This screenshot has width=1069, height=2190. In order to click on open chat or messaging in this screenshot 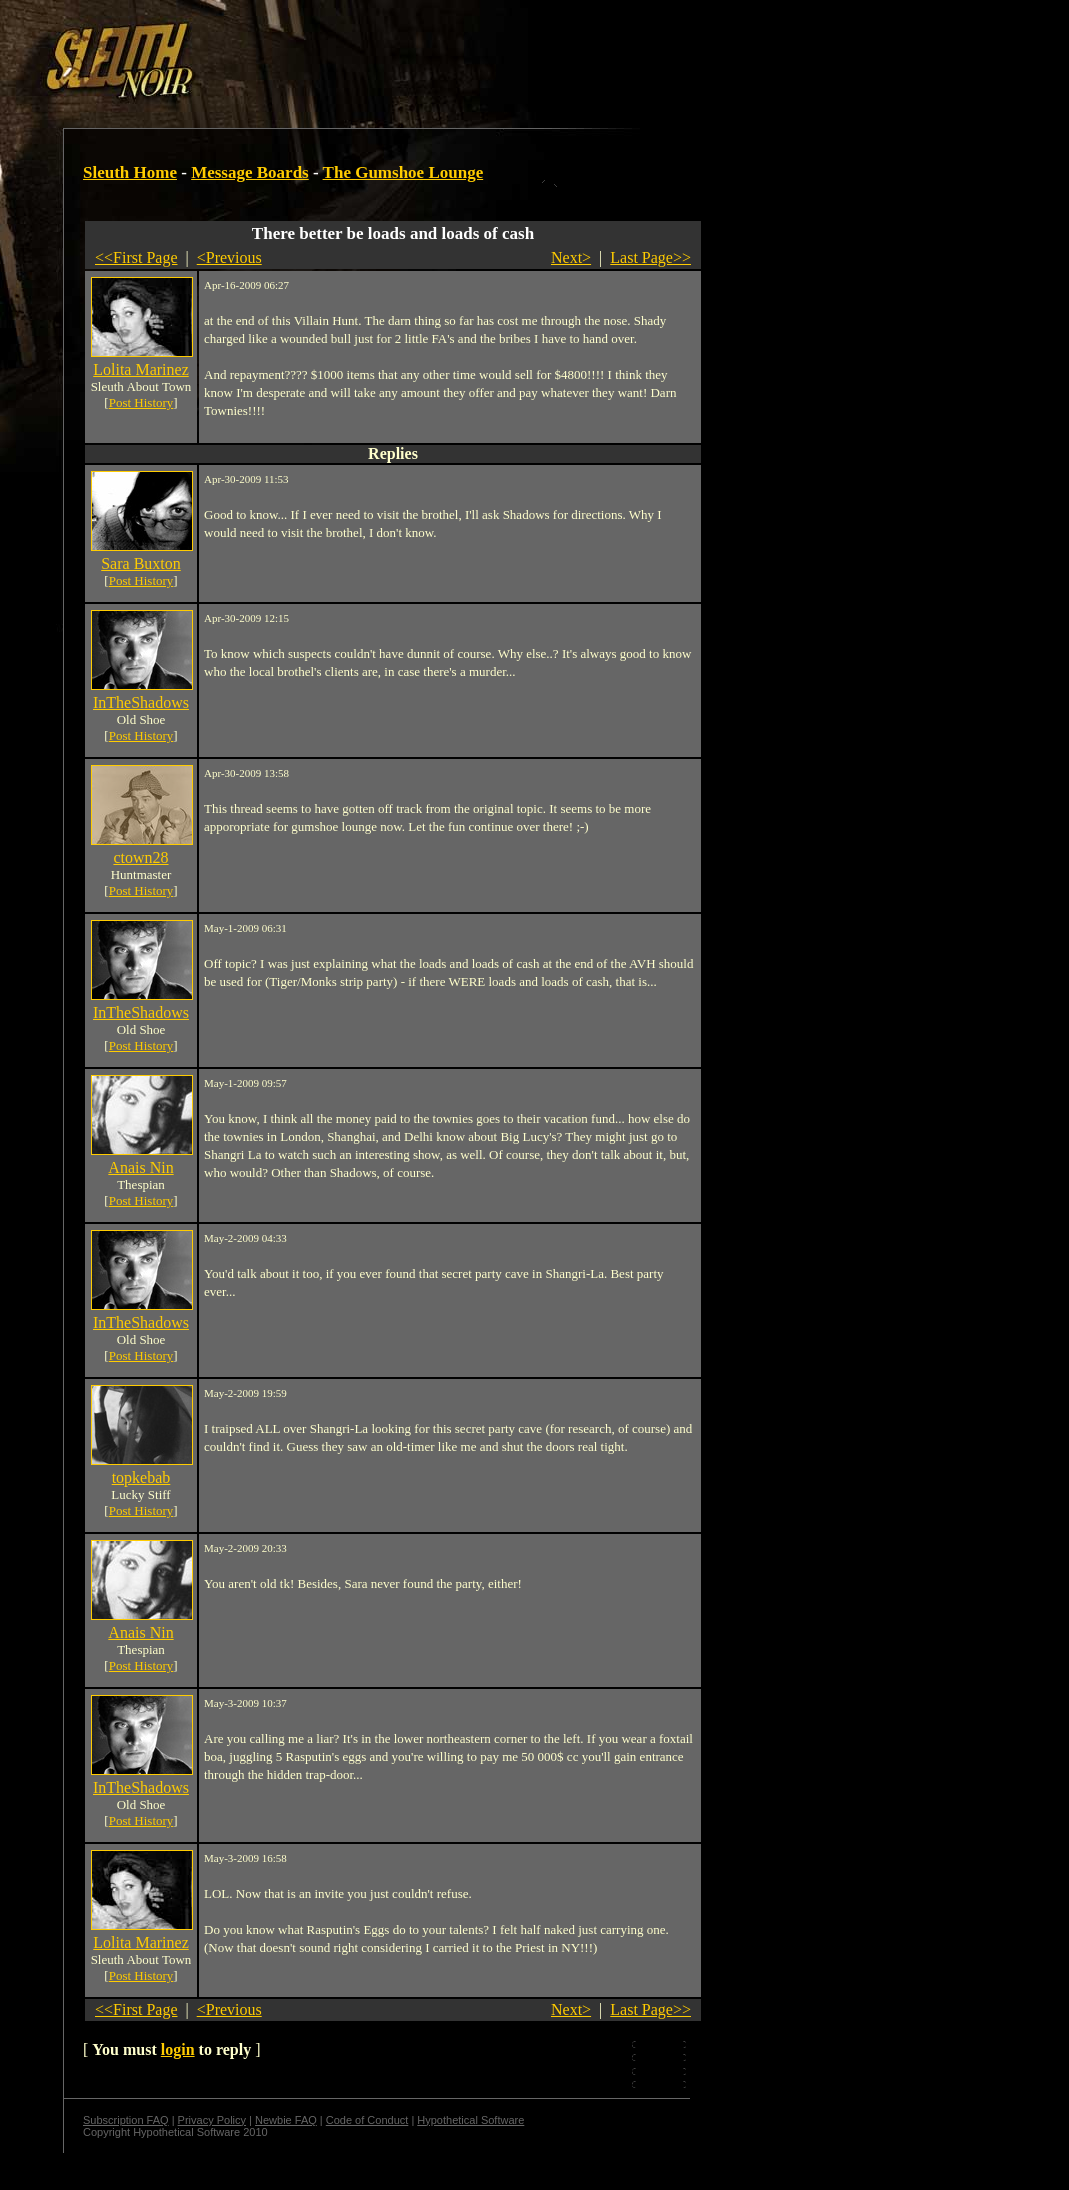, I will do `click(549, 179)`.